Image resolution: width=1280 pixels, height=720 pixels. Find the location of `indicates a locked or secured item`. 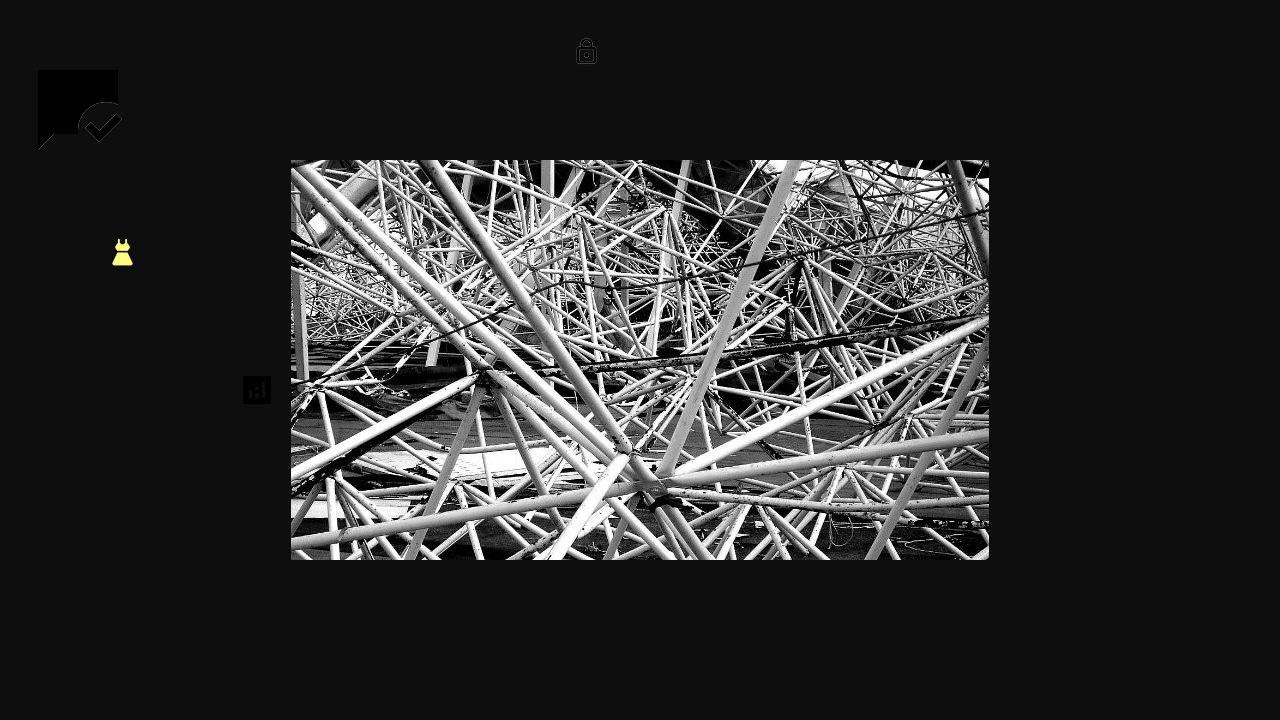

indicates a locked or secured item is located at coordinates (586, 51).